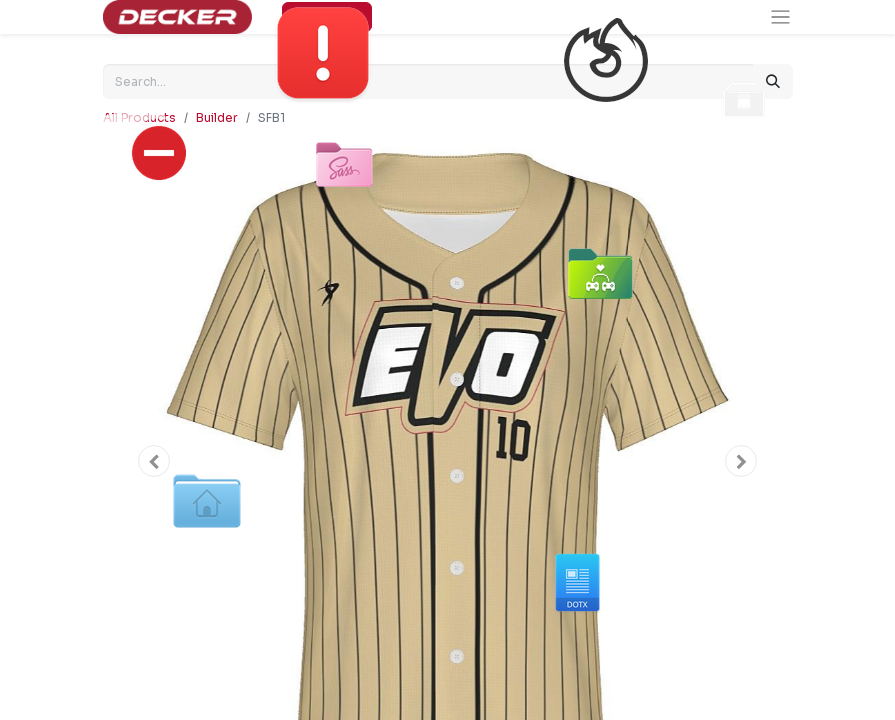 Image resolution: width=895 pixels, height=720 pixels. Describe the element at coordinates (600, 275) in the screenshot. I see `open your GameJolt games folder` at that location.